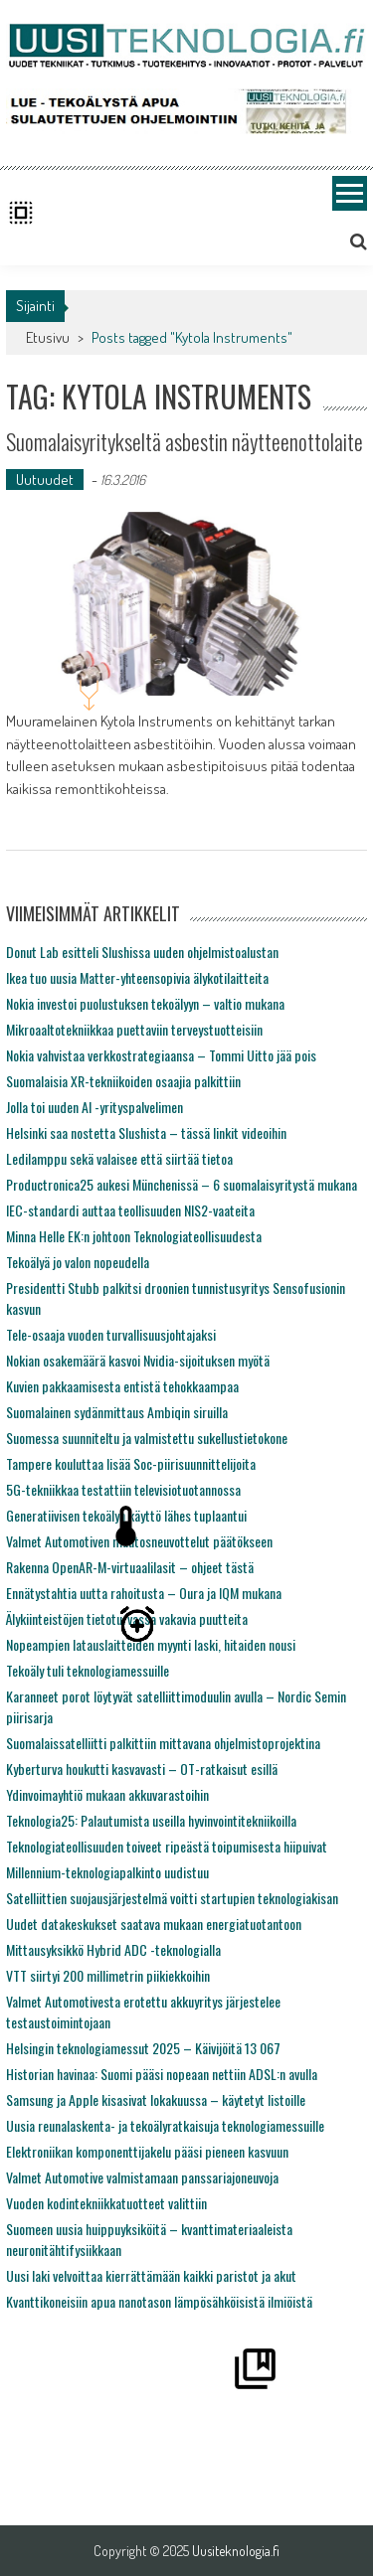  What do you see at coordinates (125, 1526) in the screenshot?
I see `view current temperature` at bounding box center [125, 1526].